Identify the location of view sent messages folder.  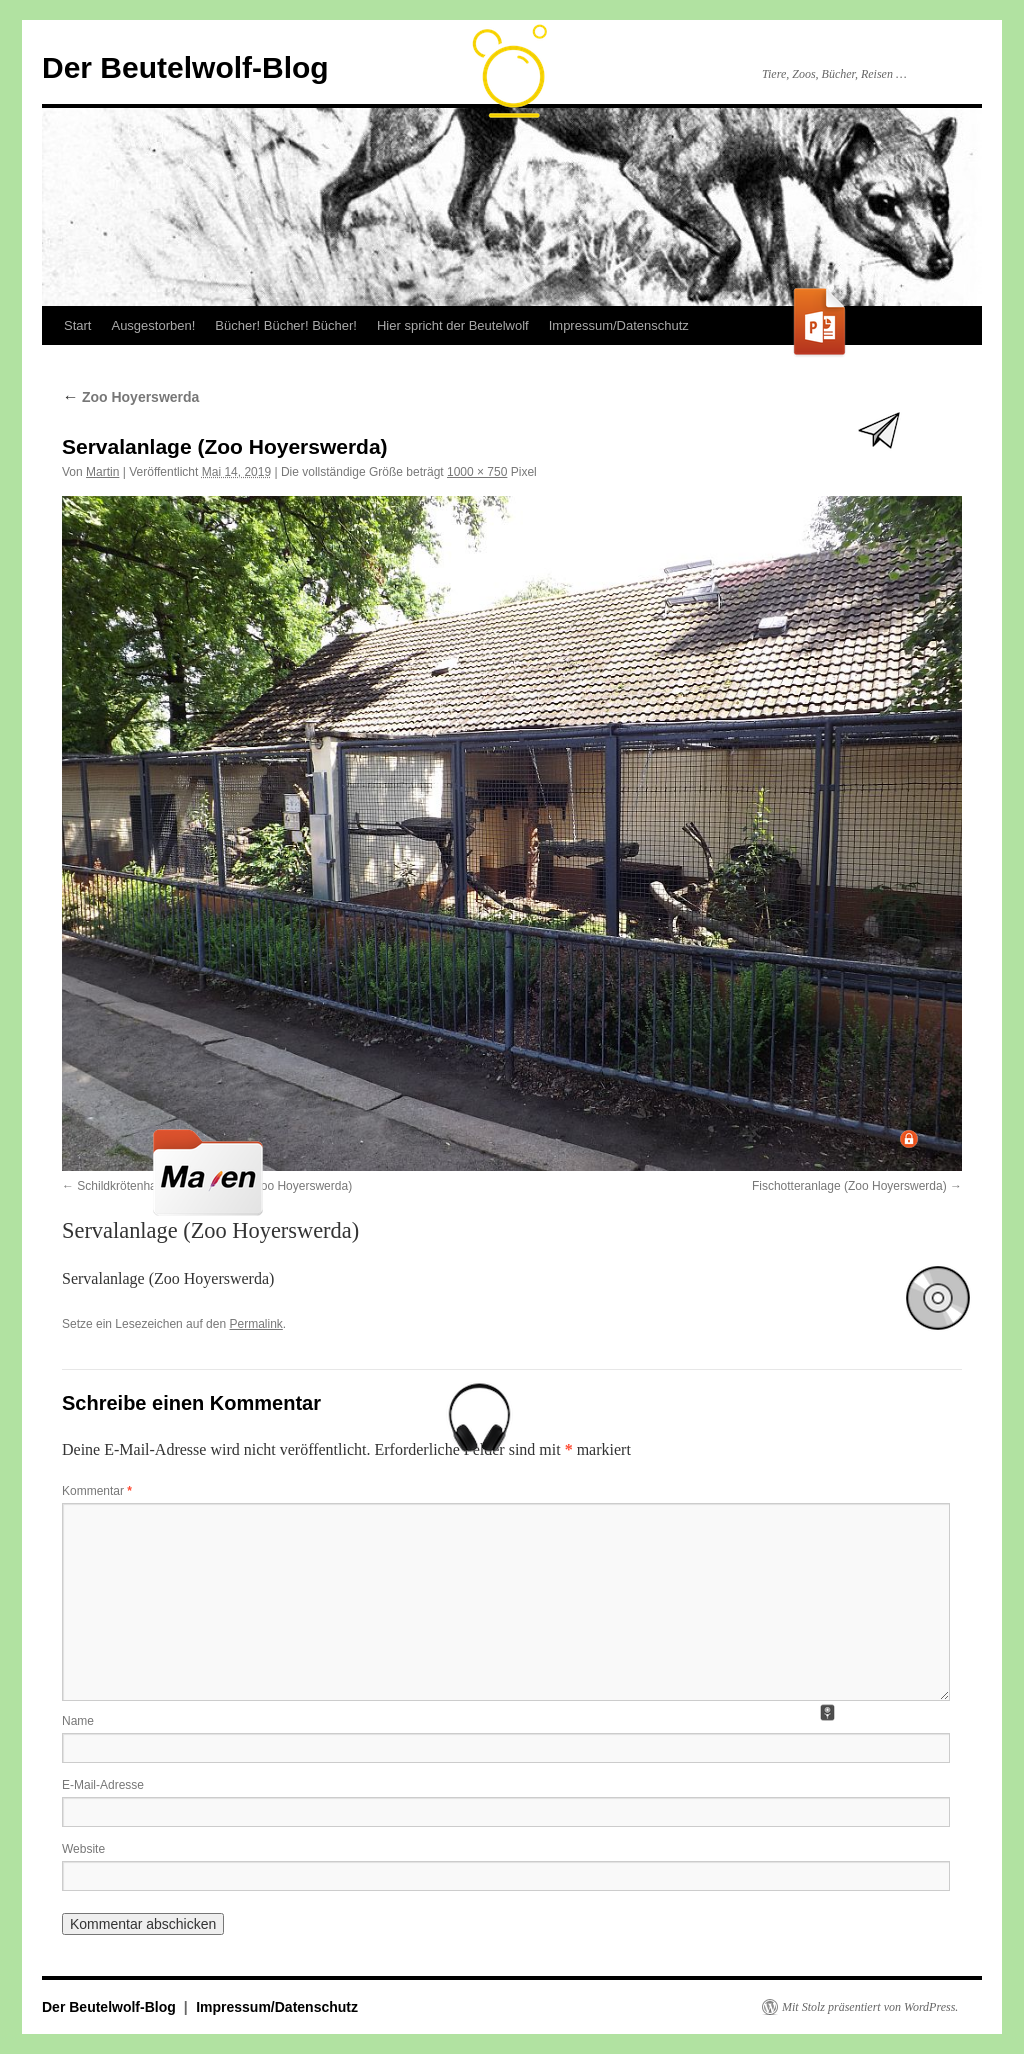
(879, 431).